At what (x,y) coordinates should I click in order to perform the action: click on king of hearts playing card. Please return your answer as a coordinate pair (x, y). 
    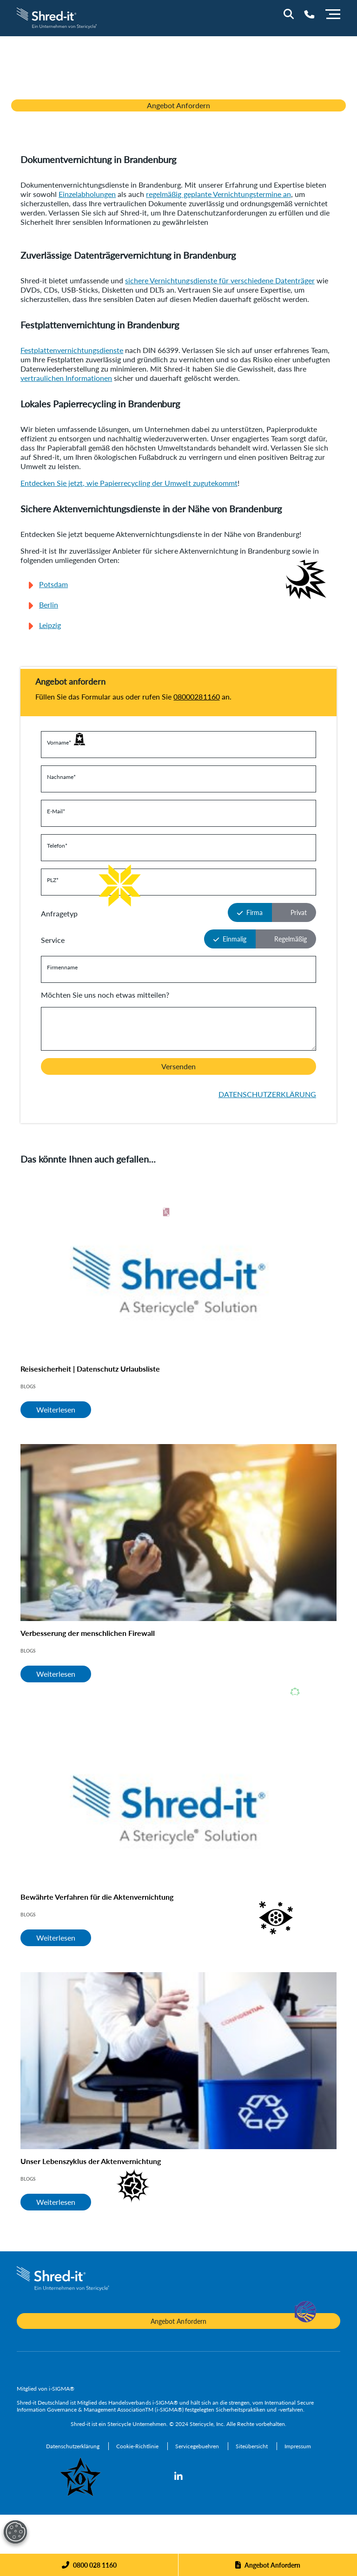
    Looking at the image, I should click on (166, 1212).